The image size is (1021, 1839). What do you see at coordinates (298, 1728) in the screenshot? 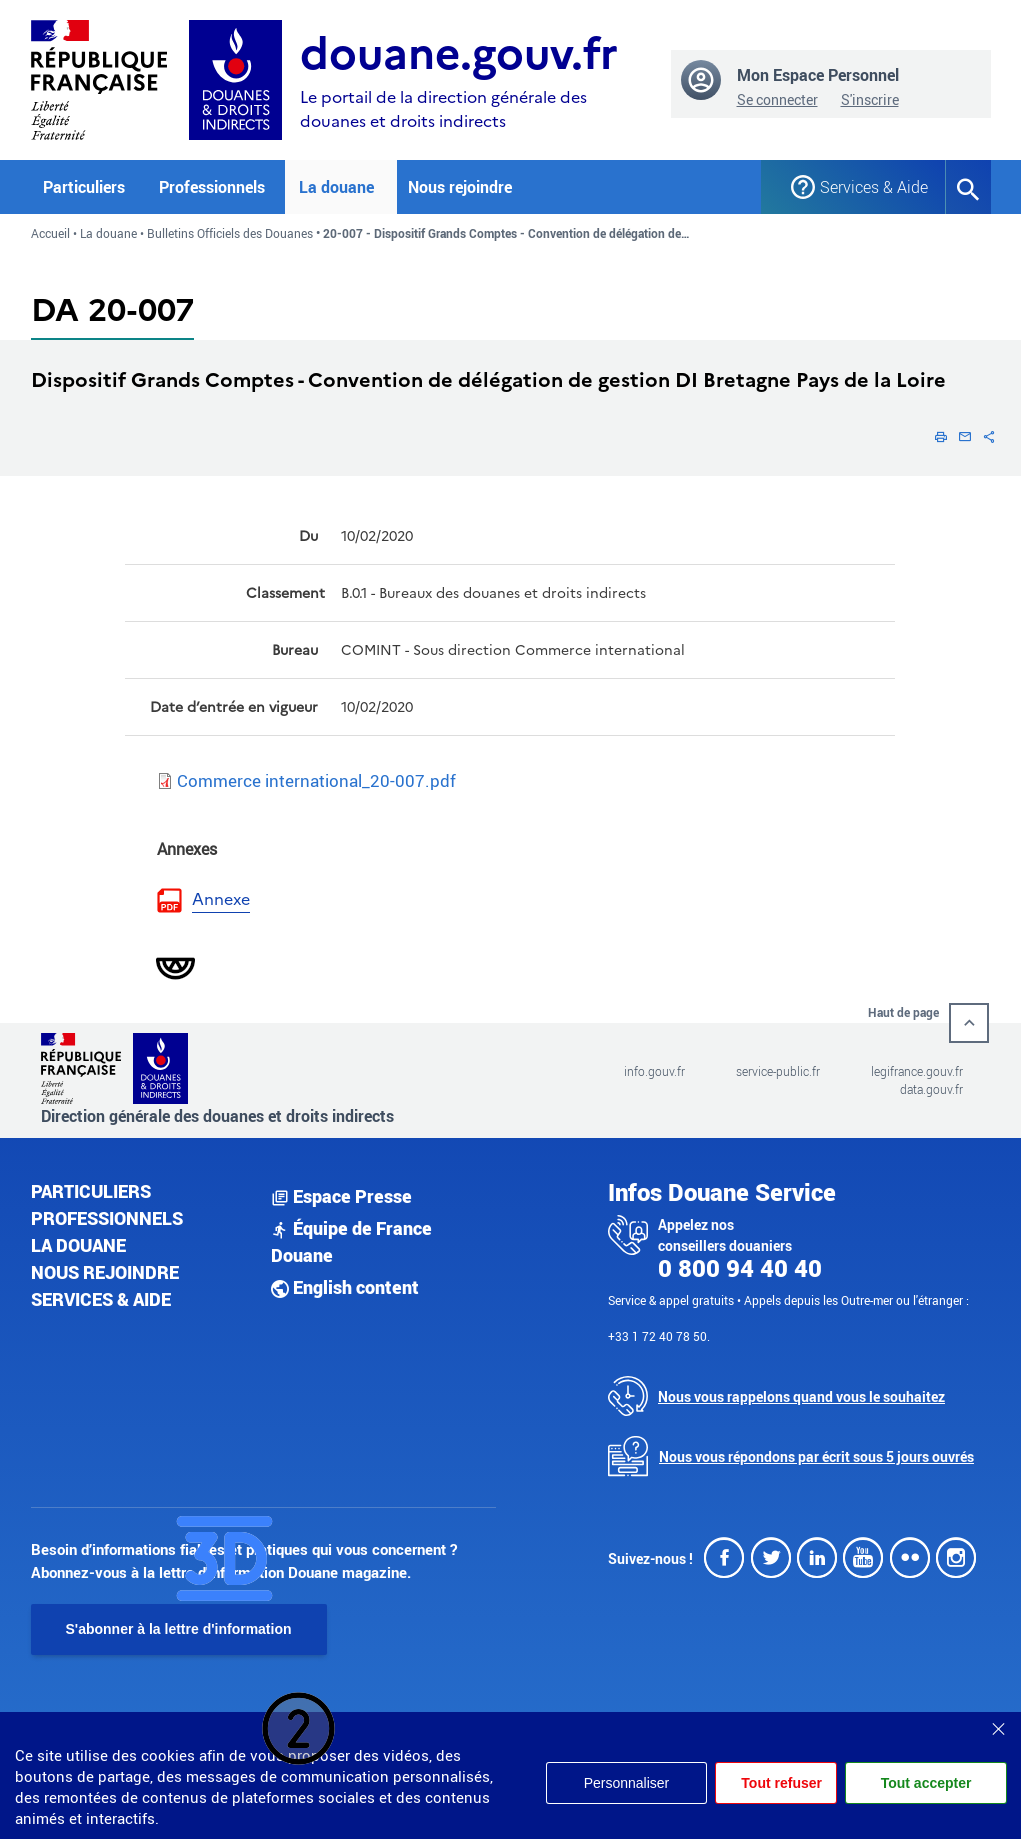
I see `indicates step two in a multi-step process` at bounding box center [298, 1728].